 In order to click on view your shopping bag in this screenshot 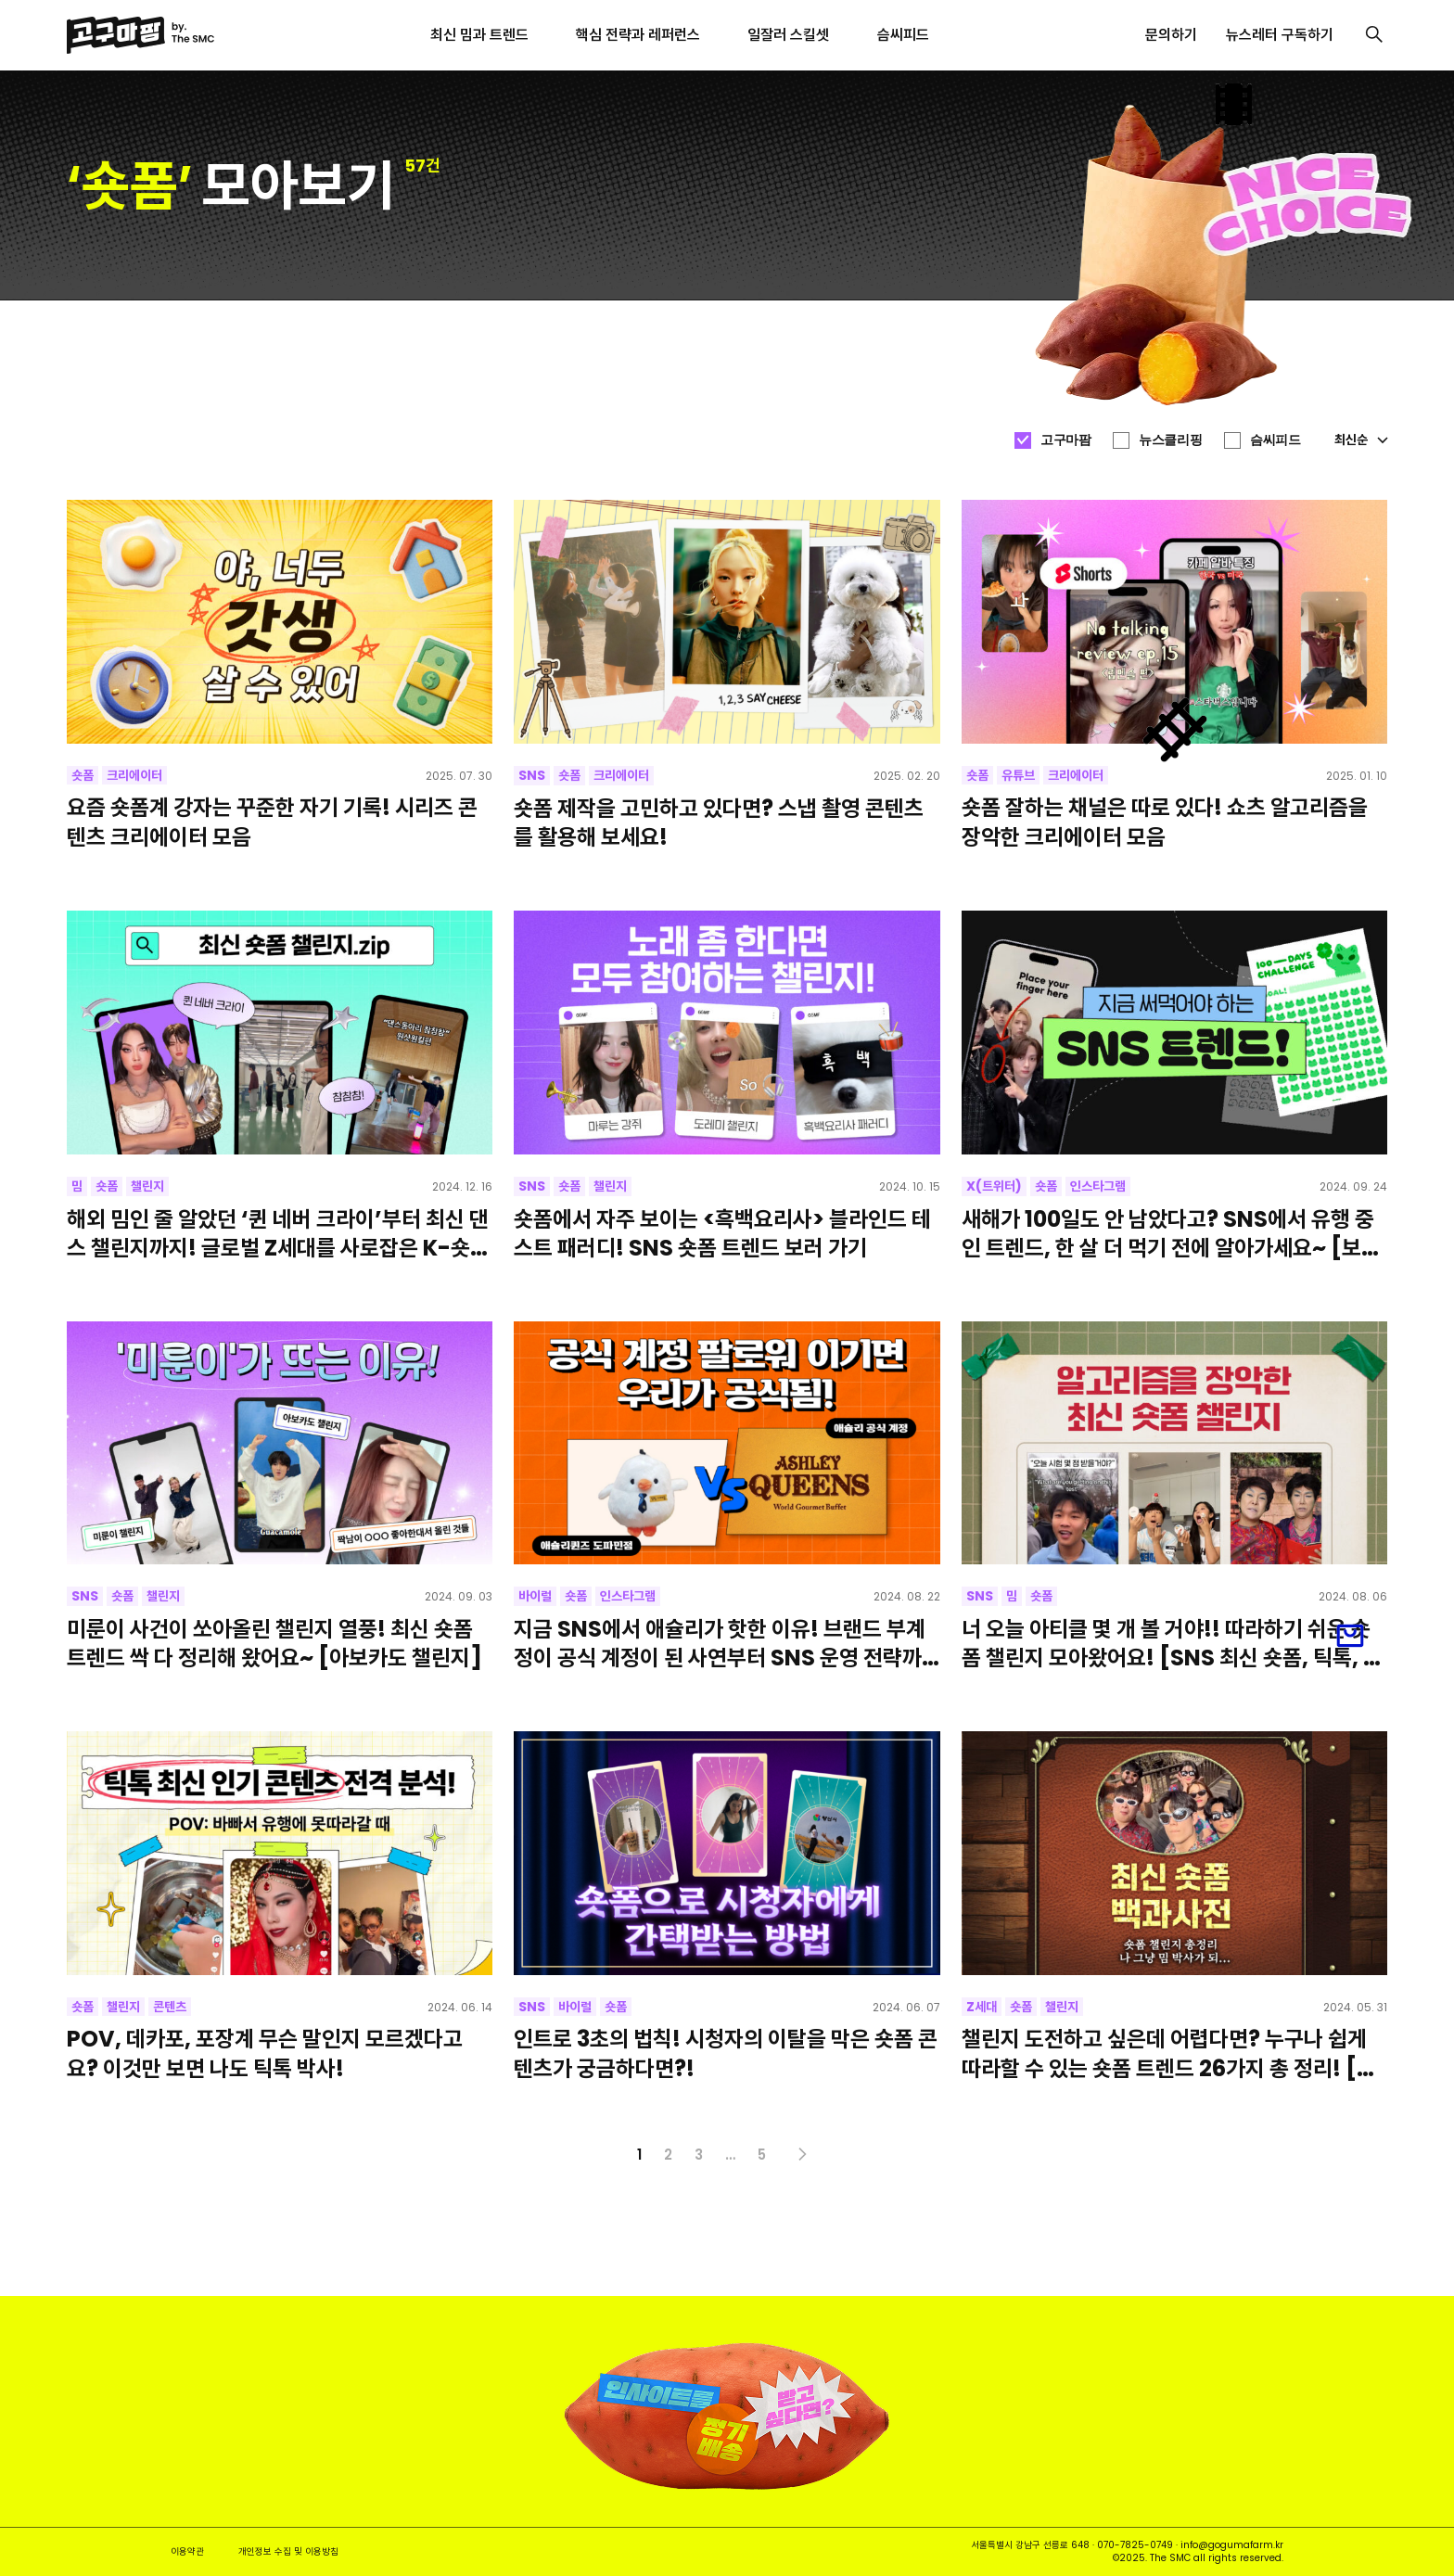, I will do `click(1350, 1636)`.